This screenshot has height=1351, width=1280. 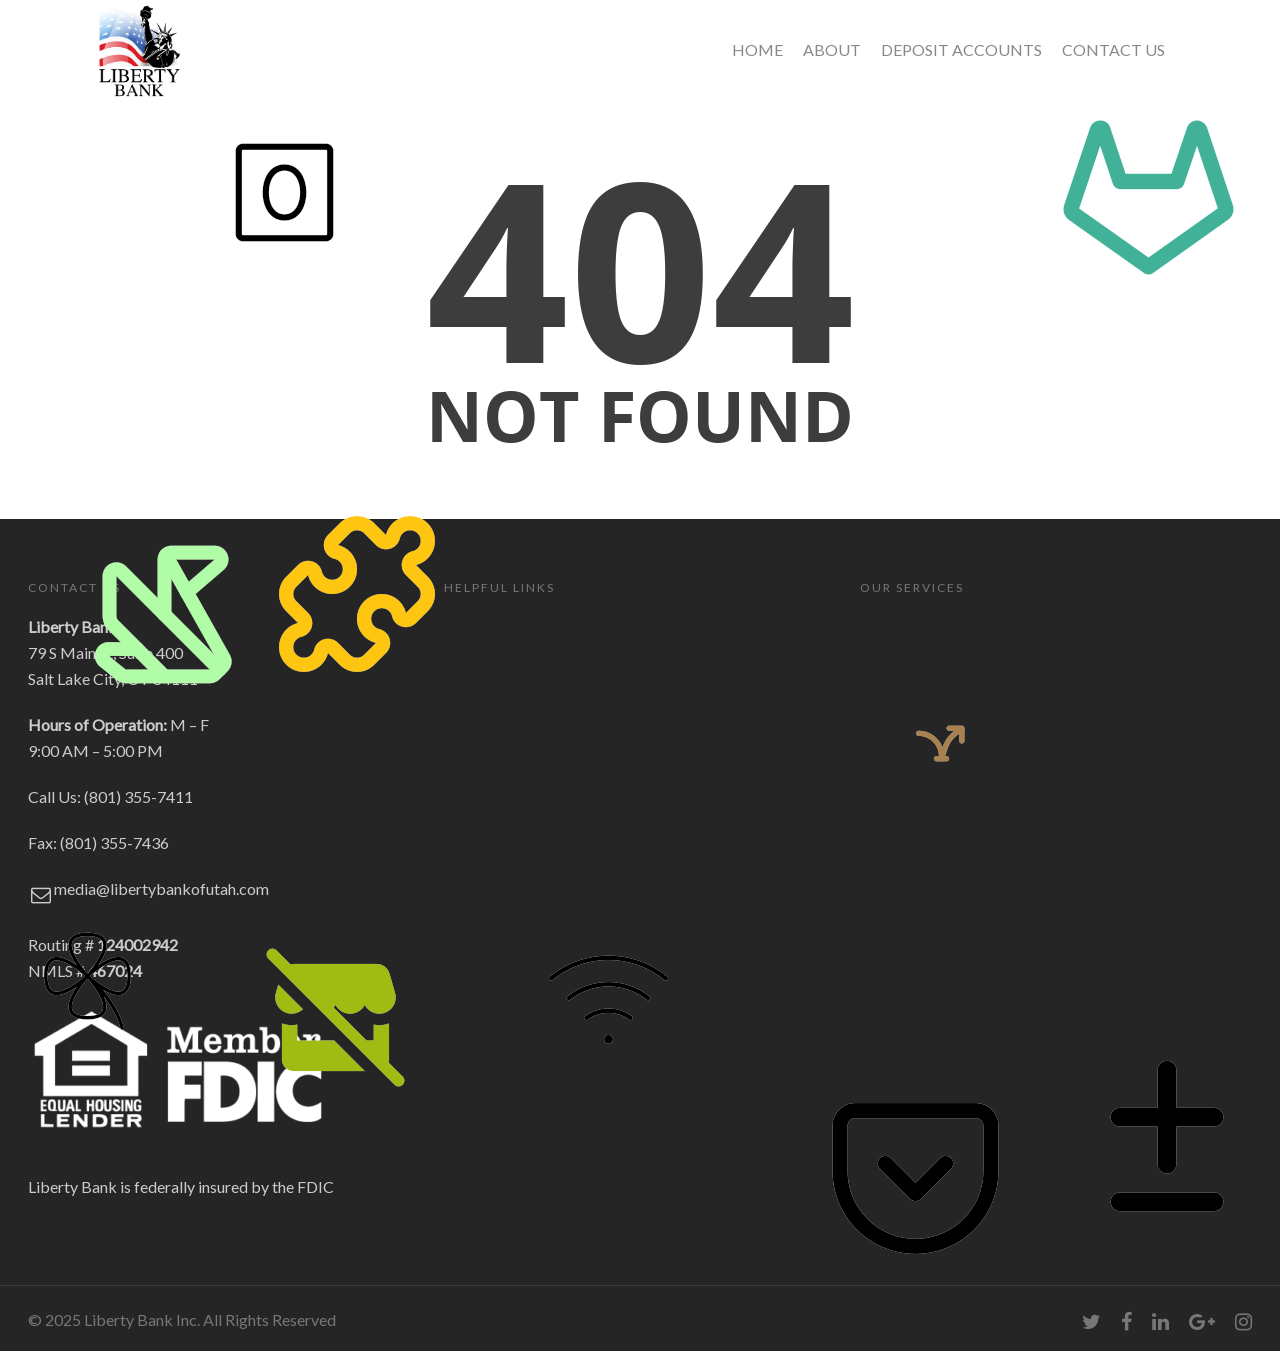 What do you see at coordinates (915, 1178) in the screenshot?
I see `save to pocket for later reading` at bounding box center [915, 1178].